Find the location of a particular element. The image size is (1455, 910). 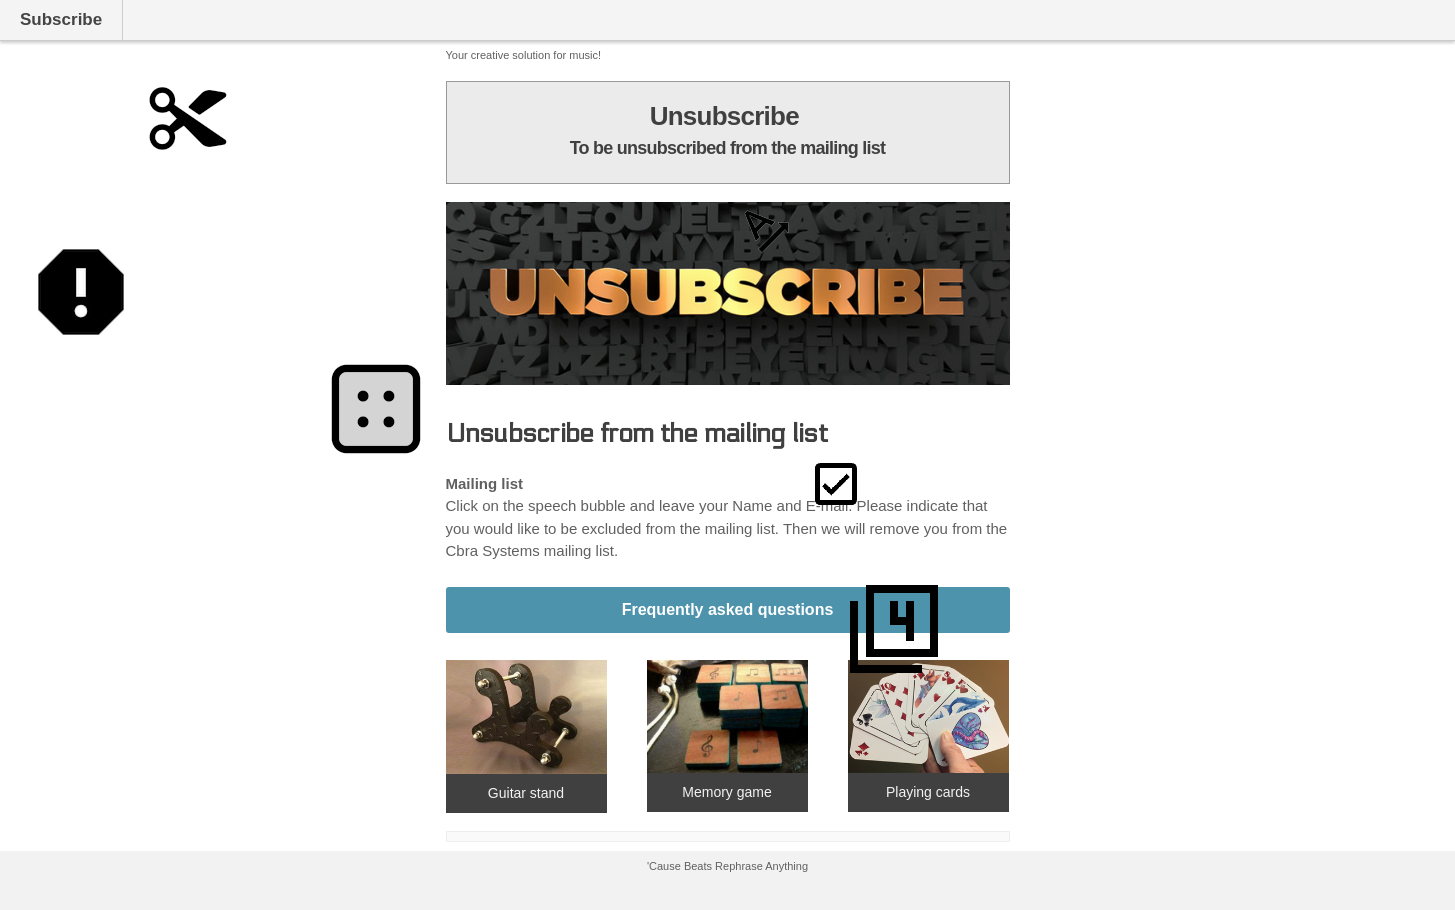

report a problem or violation is located at coordinates (81, 292).